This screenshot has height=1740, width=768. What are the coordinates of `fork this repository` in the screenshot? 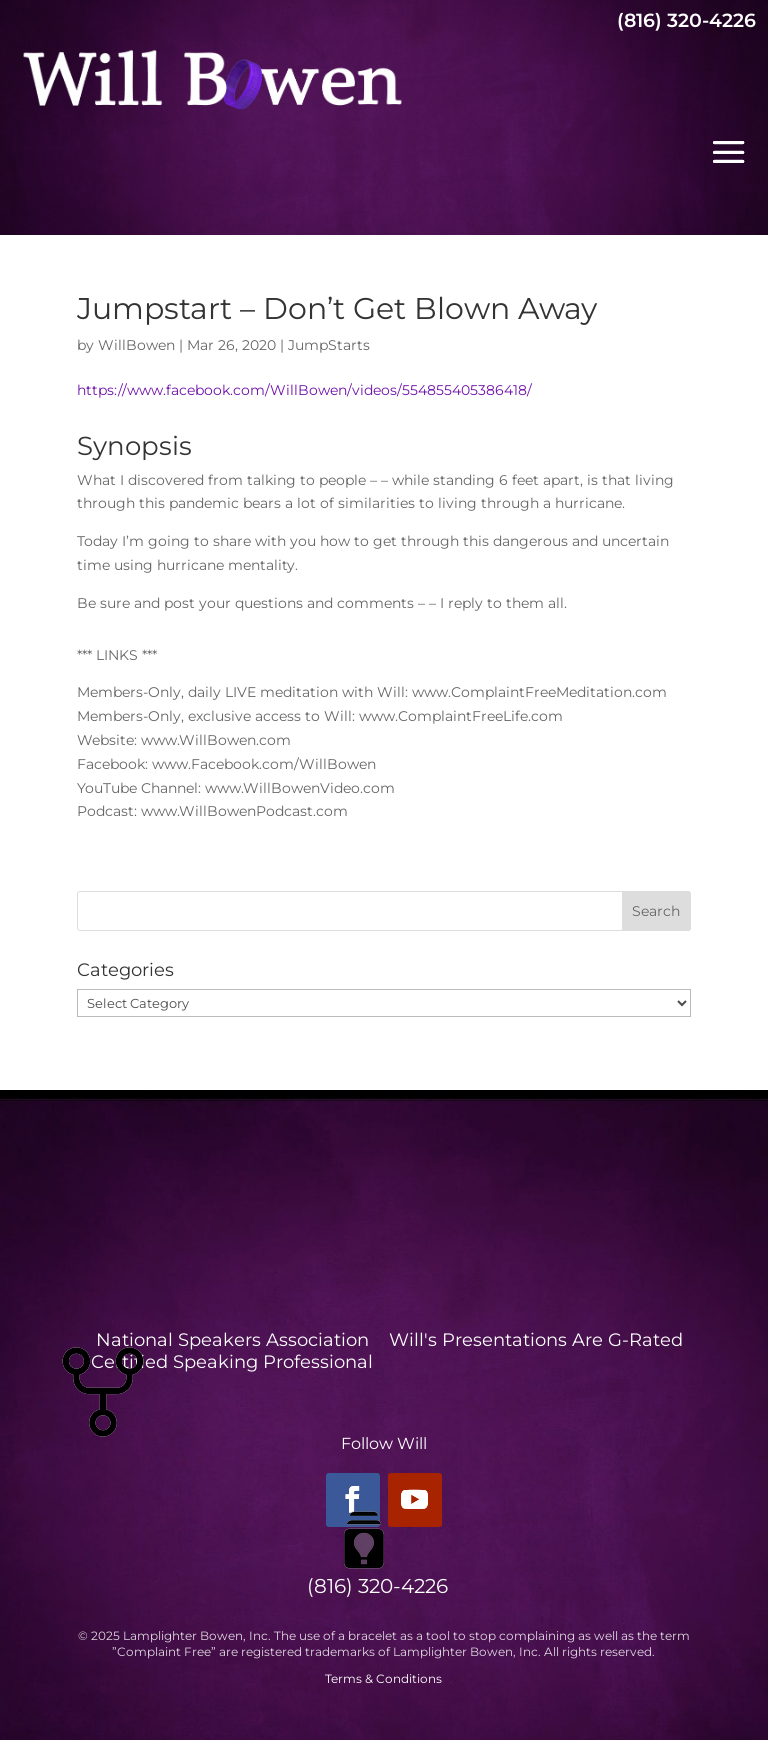 It's located at (103, 1392).